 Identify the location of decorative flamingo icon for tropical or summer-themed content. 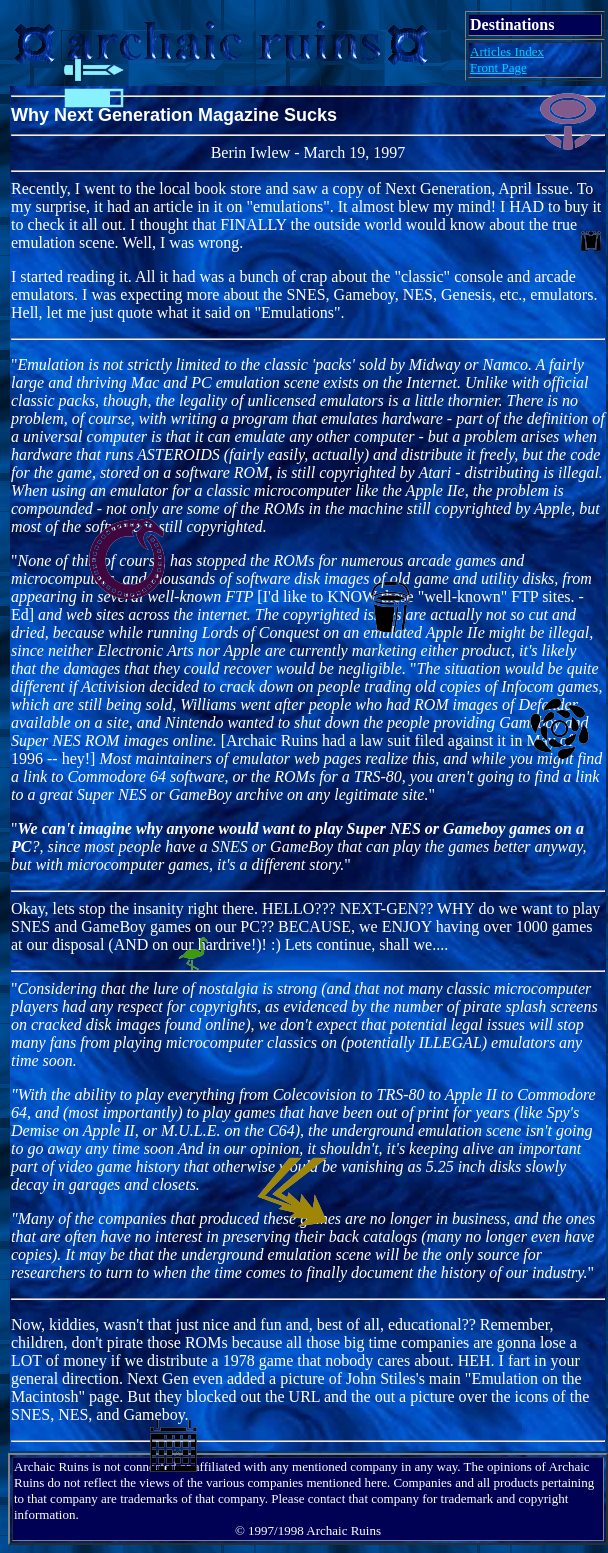
(193, 954).